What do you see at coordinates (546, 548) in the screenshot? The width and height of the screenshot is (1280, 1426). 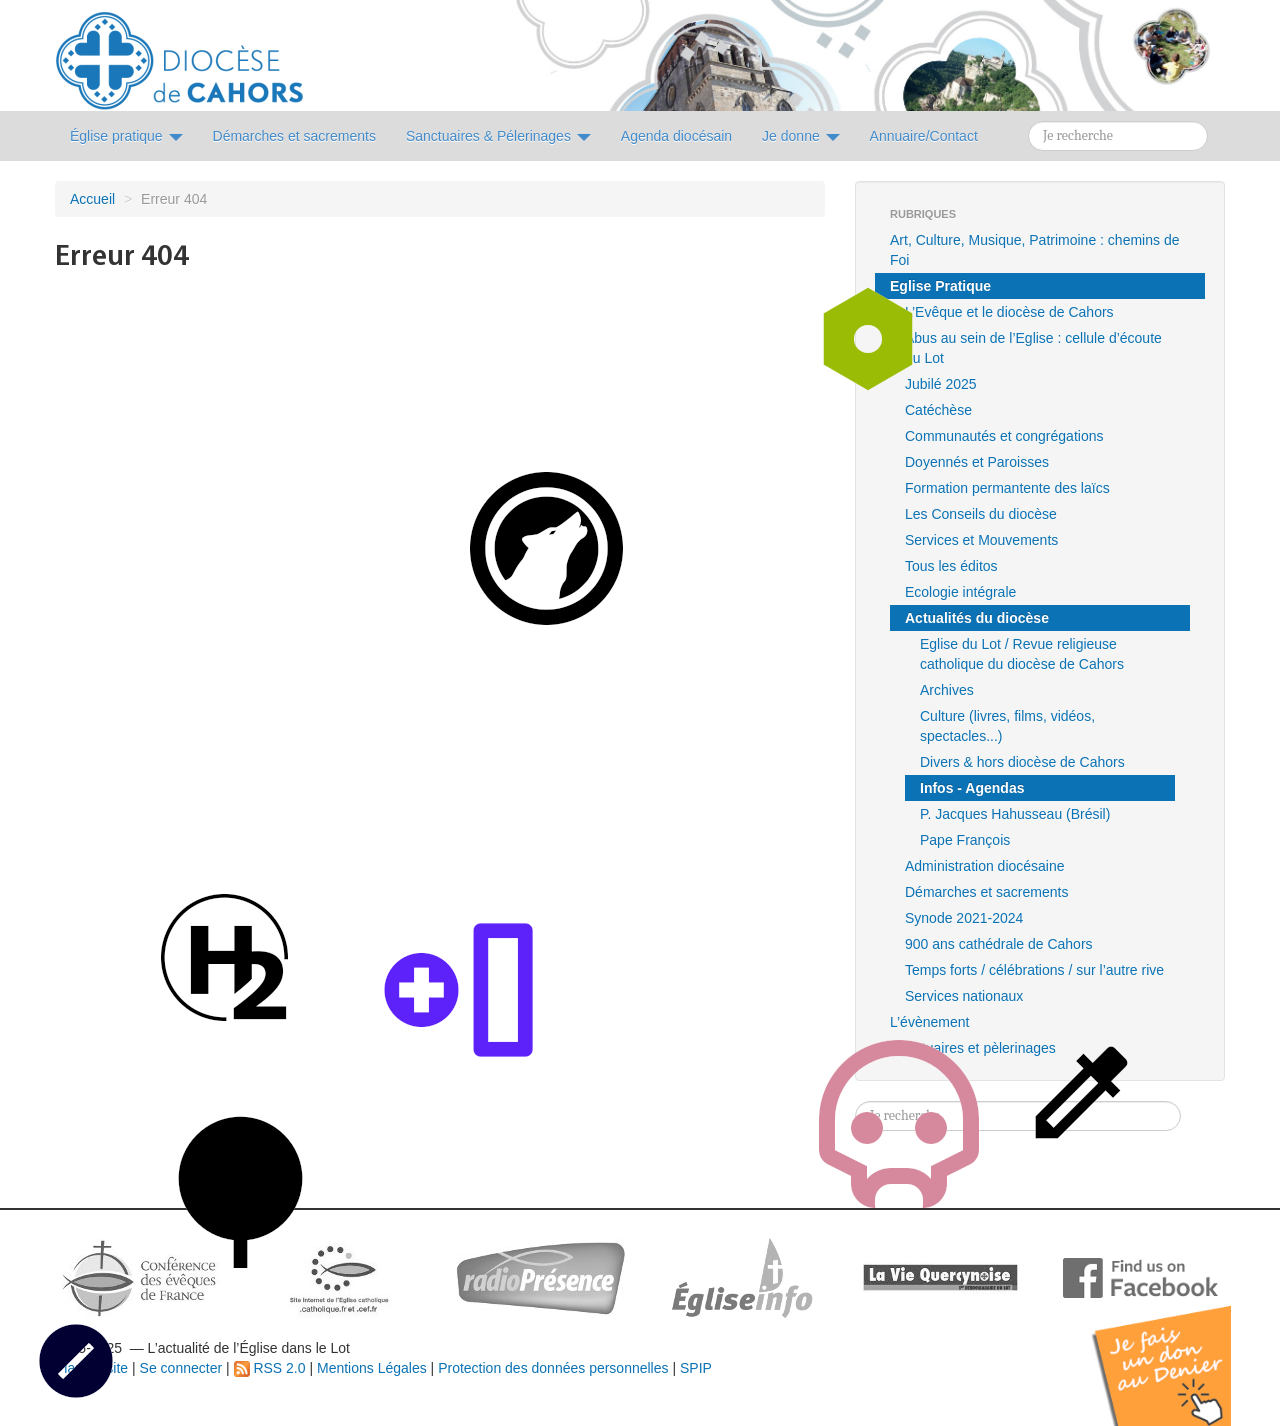 I see `open librewolf browser` at bounding box center [546, 548].